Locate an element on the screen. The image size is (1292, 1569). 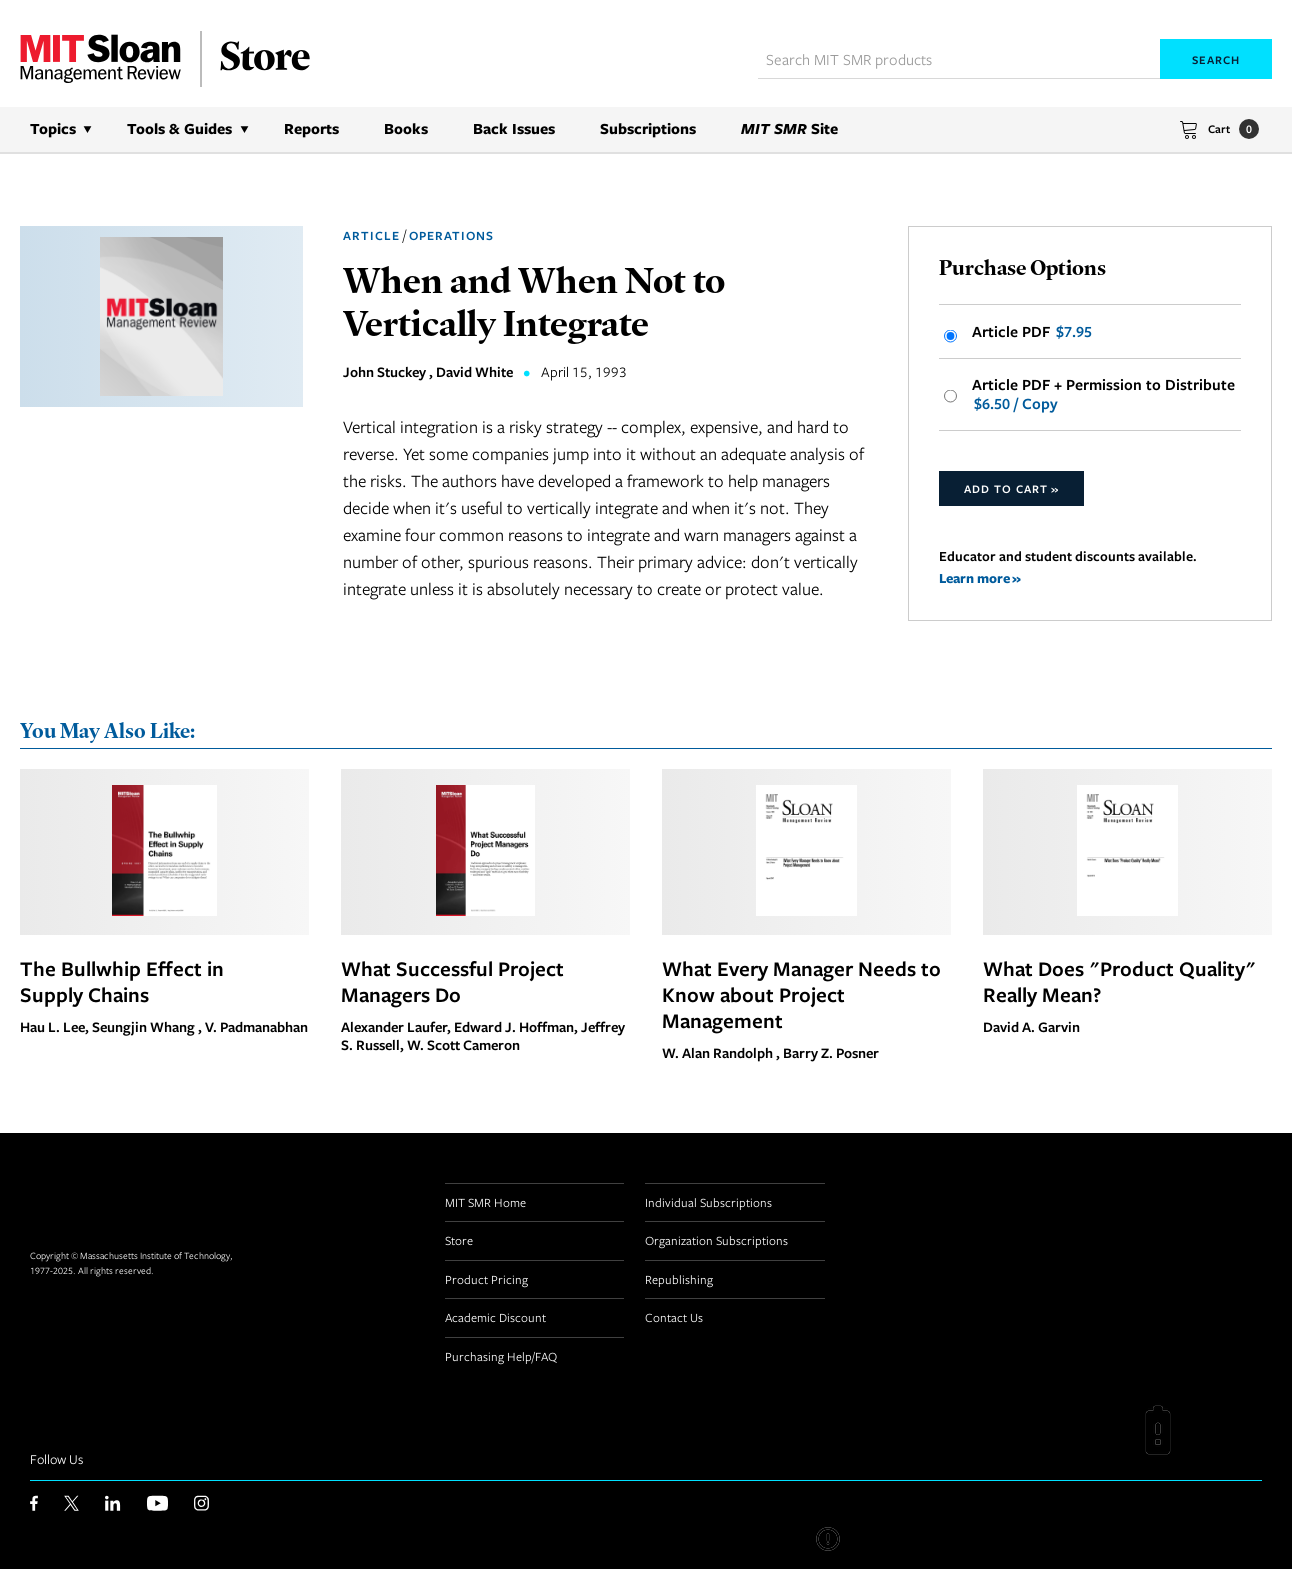
indicates low battery warning is located at coordinates (1158, 1430).